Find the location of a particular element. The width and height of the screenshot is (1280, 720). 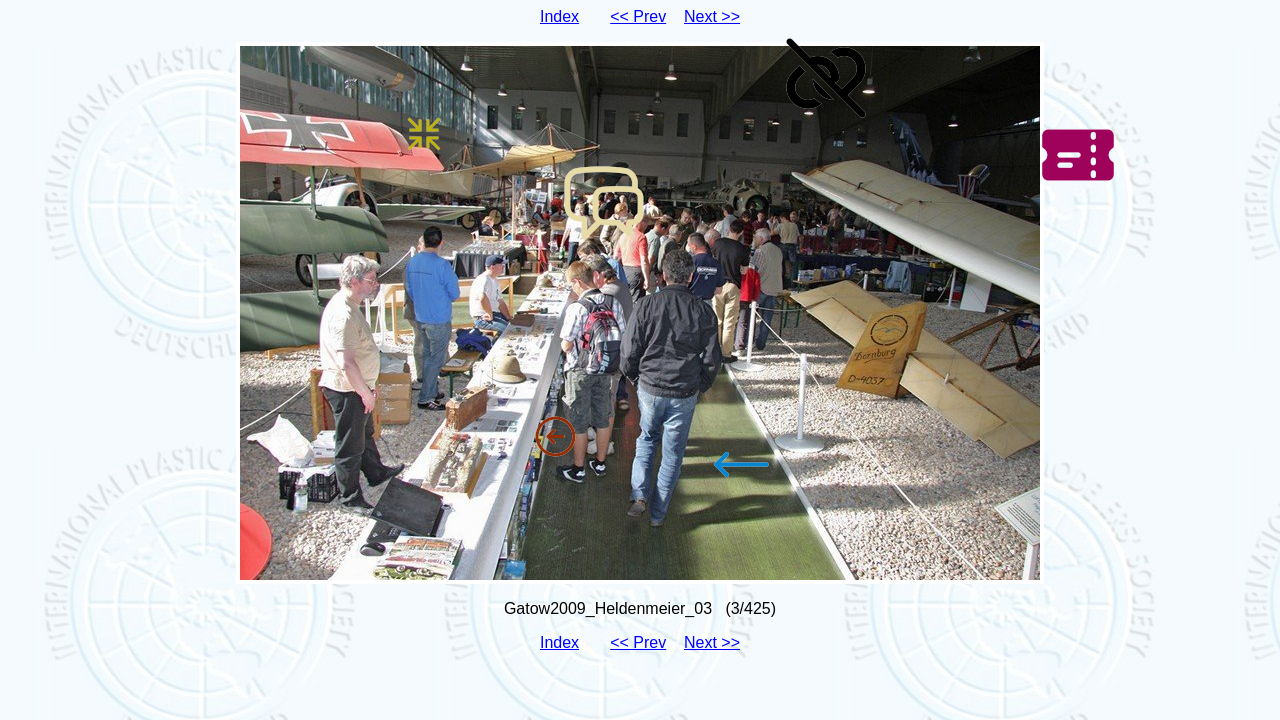

go back to the previous screen is located at coordinates (555, 436).